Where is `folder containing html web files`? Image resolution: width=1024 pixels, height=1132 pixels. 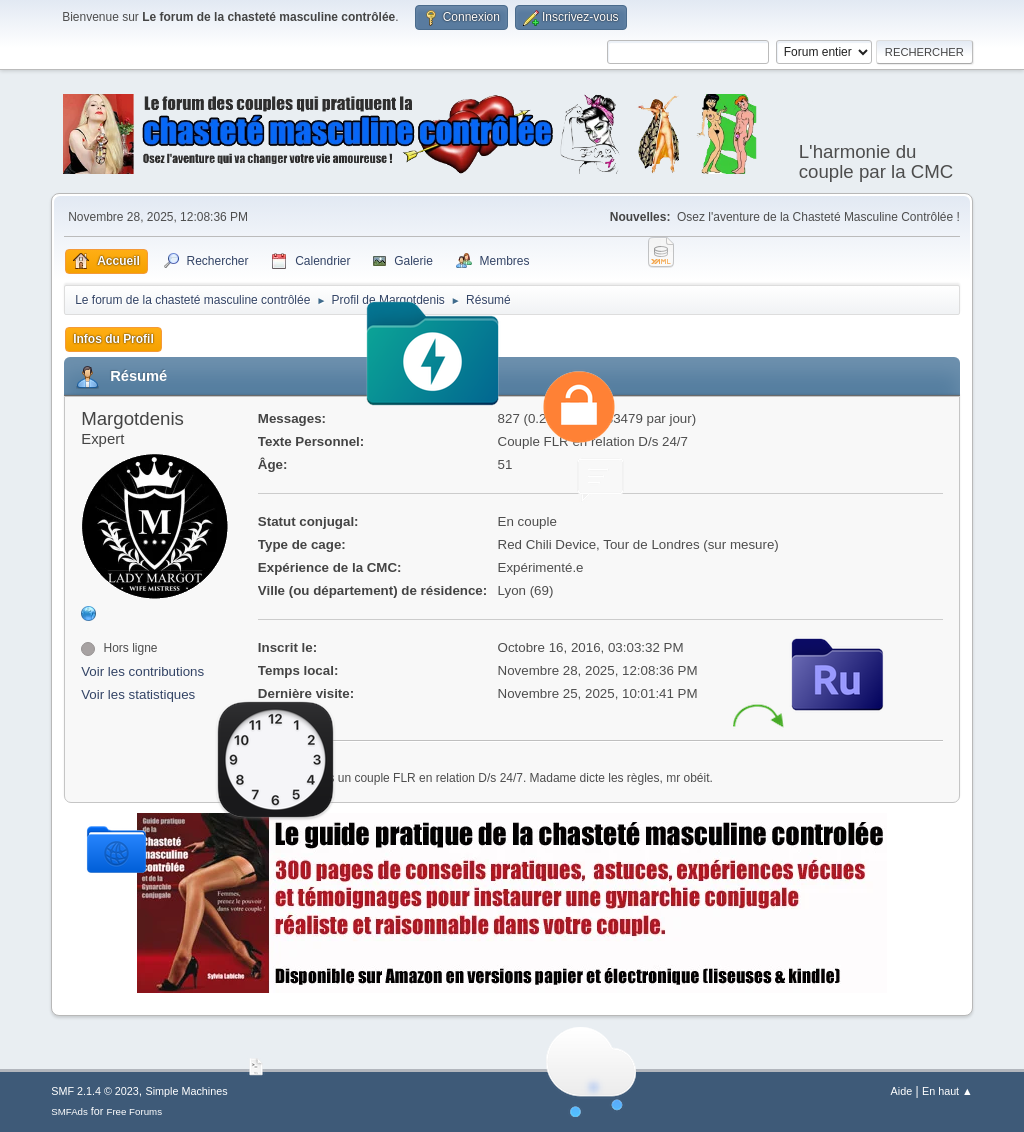
folder containing html web files is located at coordinates (116, 849).